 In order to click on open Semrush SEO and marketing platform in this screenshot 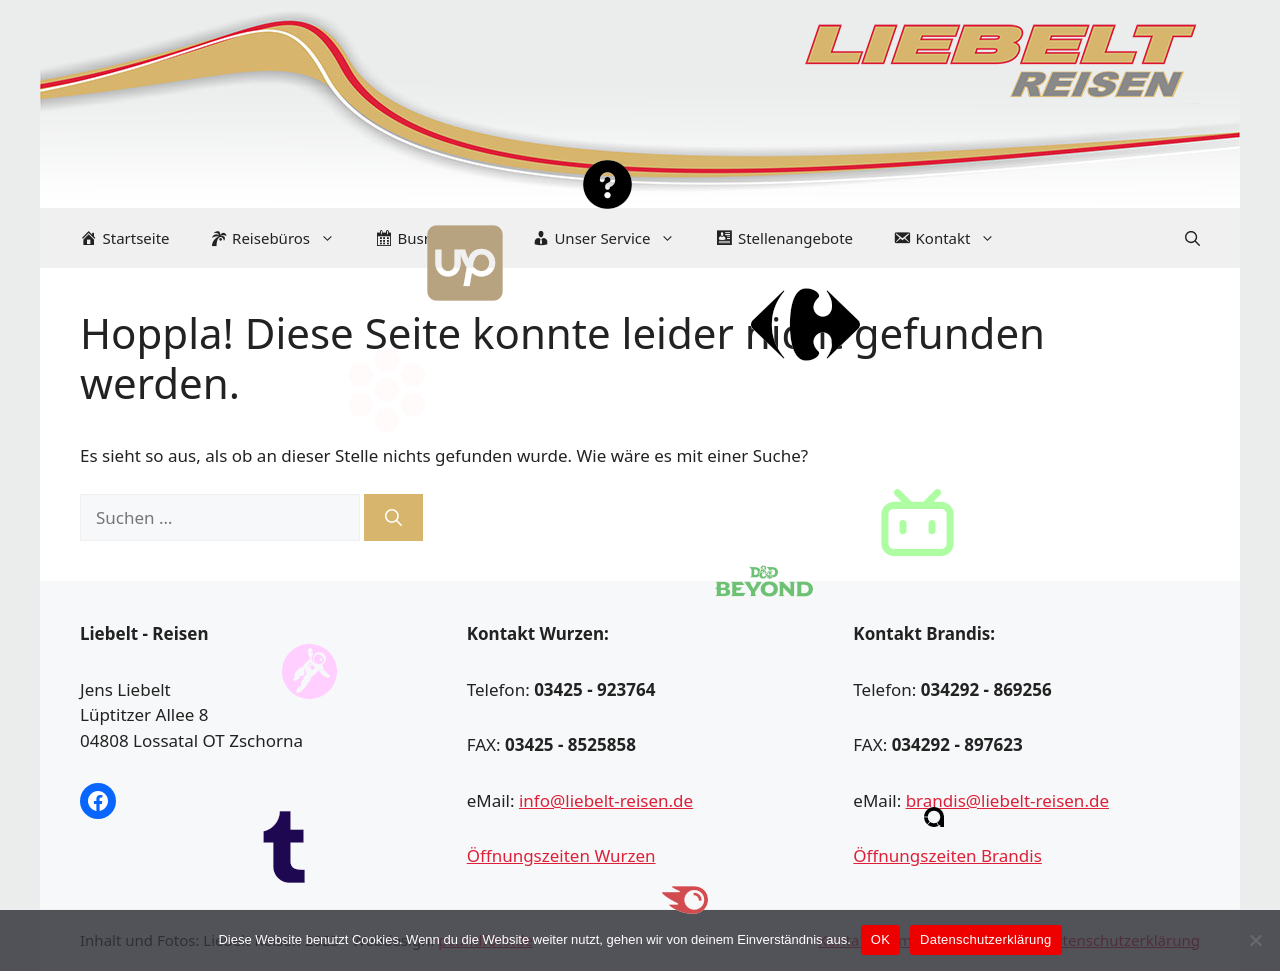, I will do `click(685, 900)`.